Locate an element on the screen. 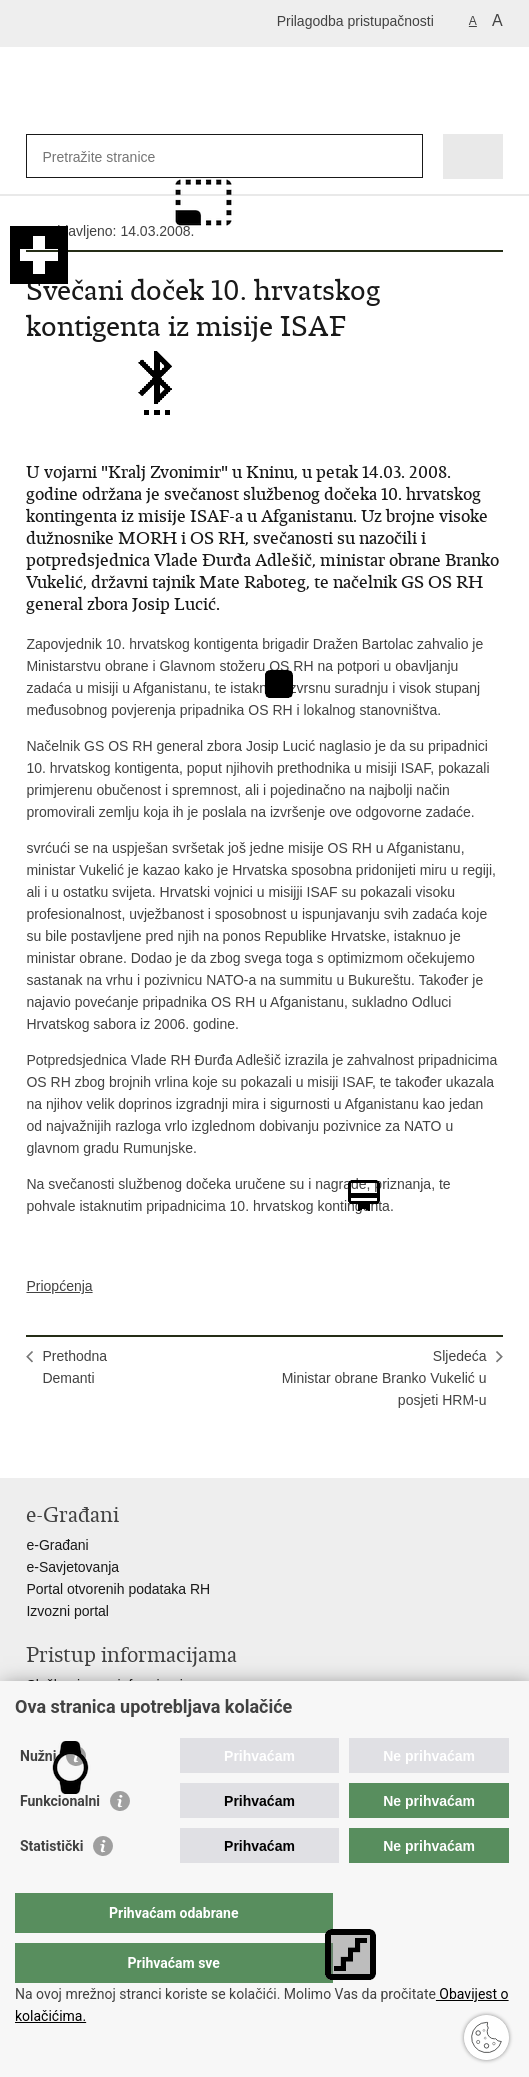  access smartwatch settings or pairing is located at coordinates (70, 1767).